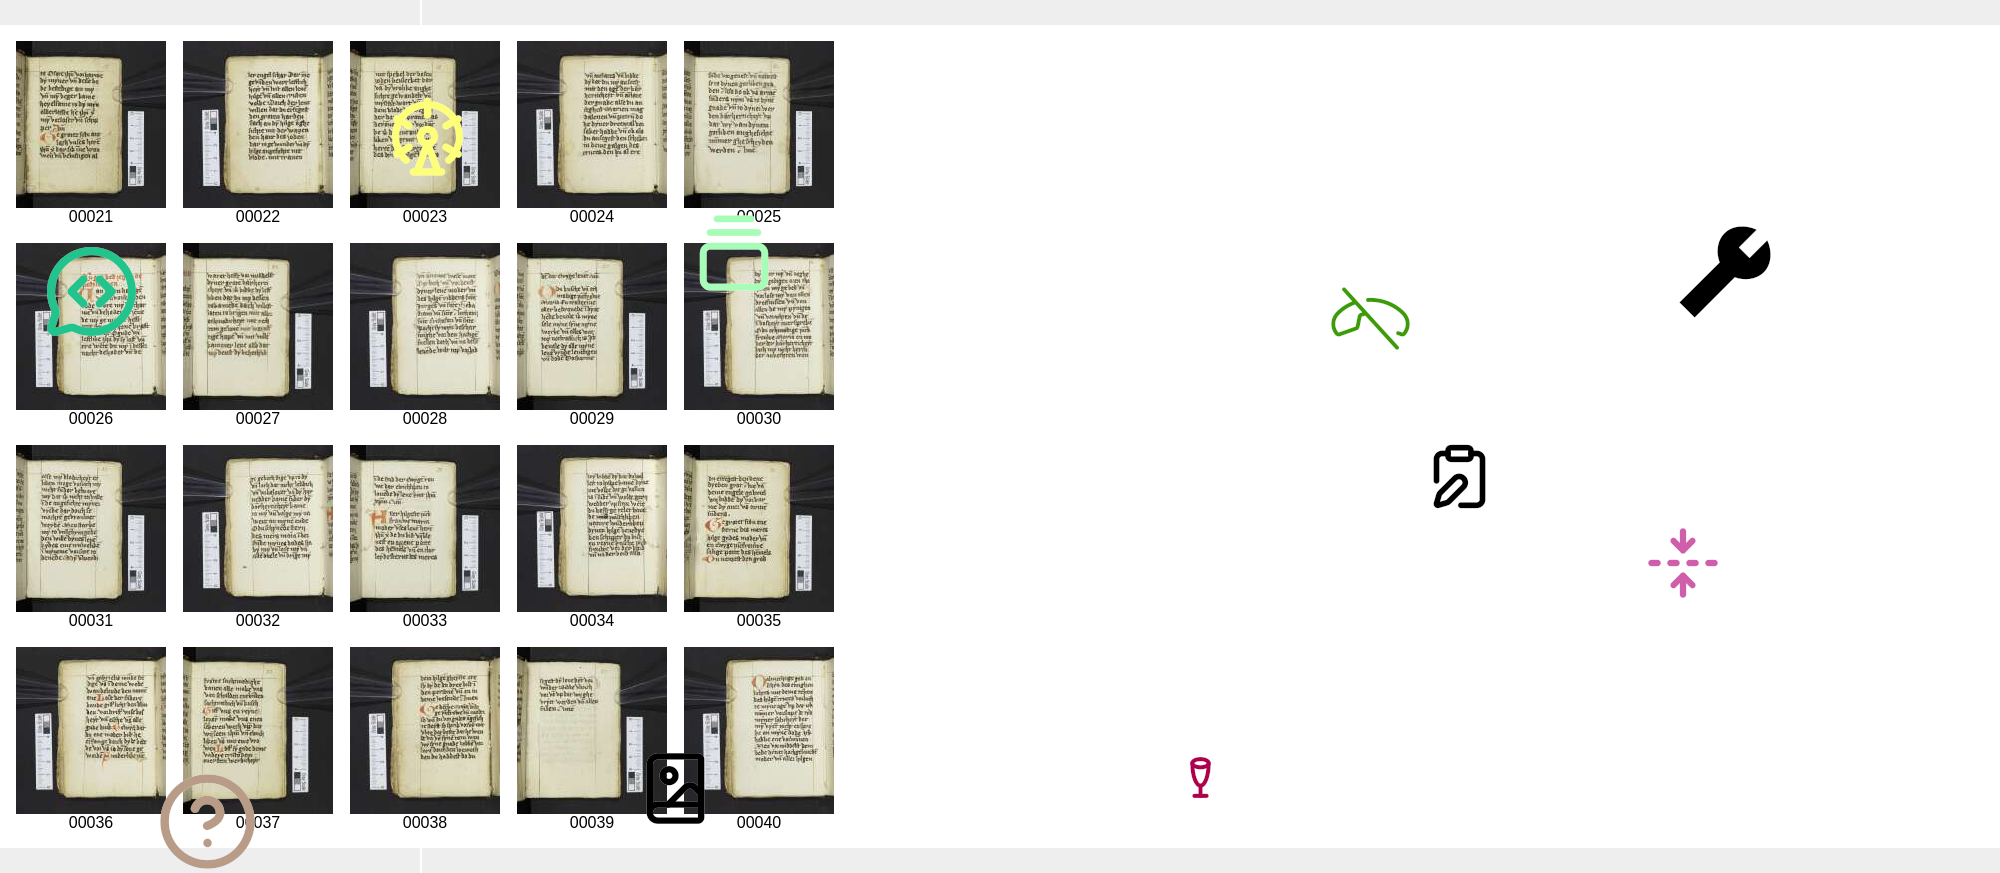 The width and height of the screenshot is (2000, 873). Describe the element at coordinates (675, 788) in the screenshot. I see `view photo album or image gallery` at that location.